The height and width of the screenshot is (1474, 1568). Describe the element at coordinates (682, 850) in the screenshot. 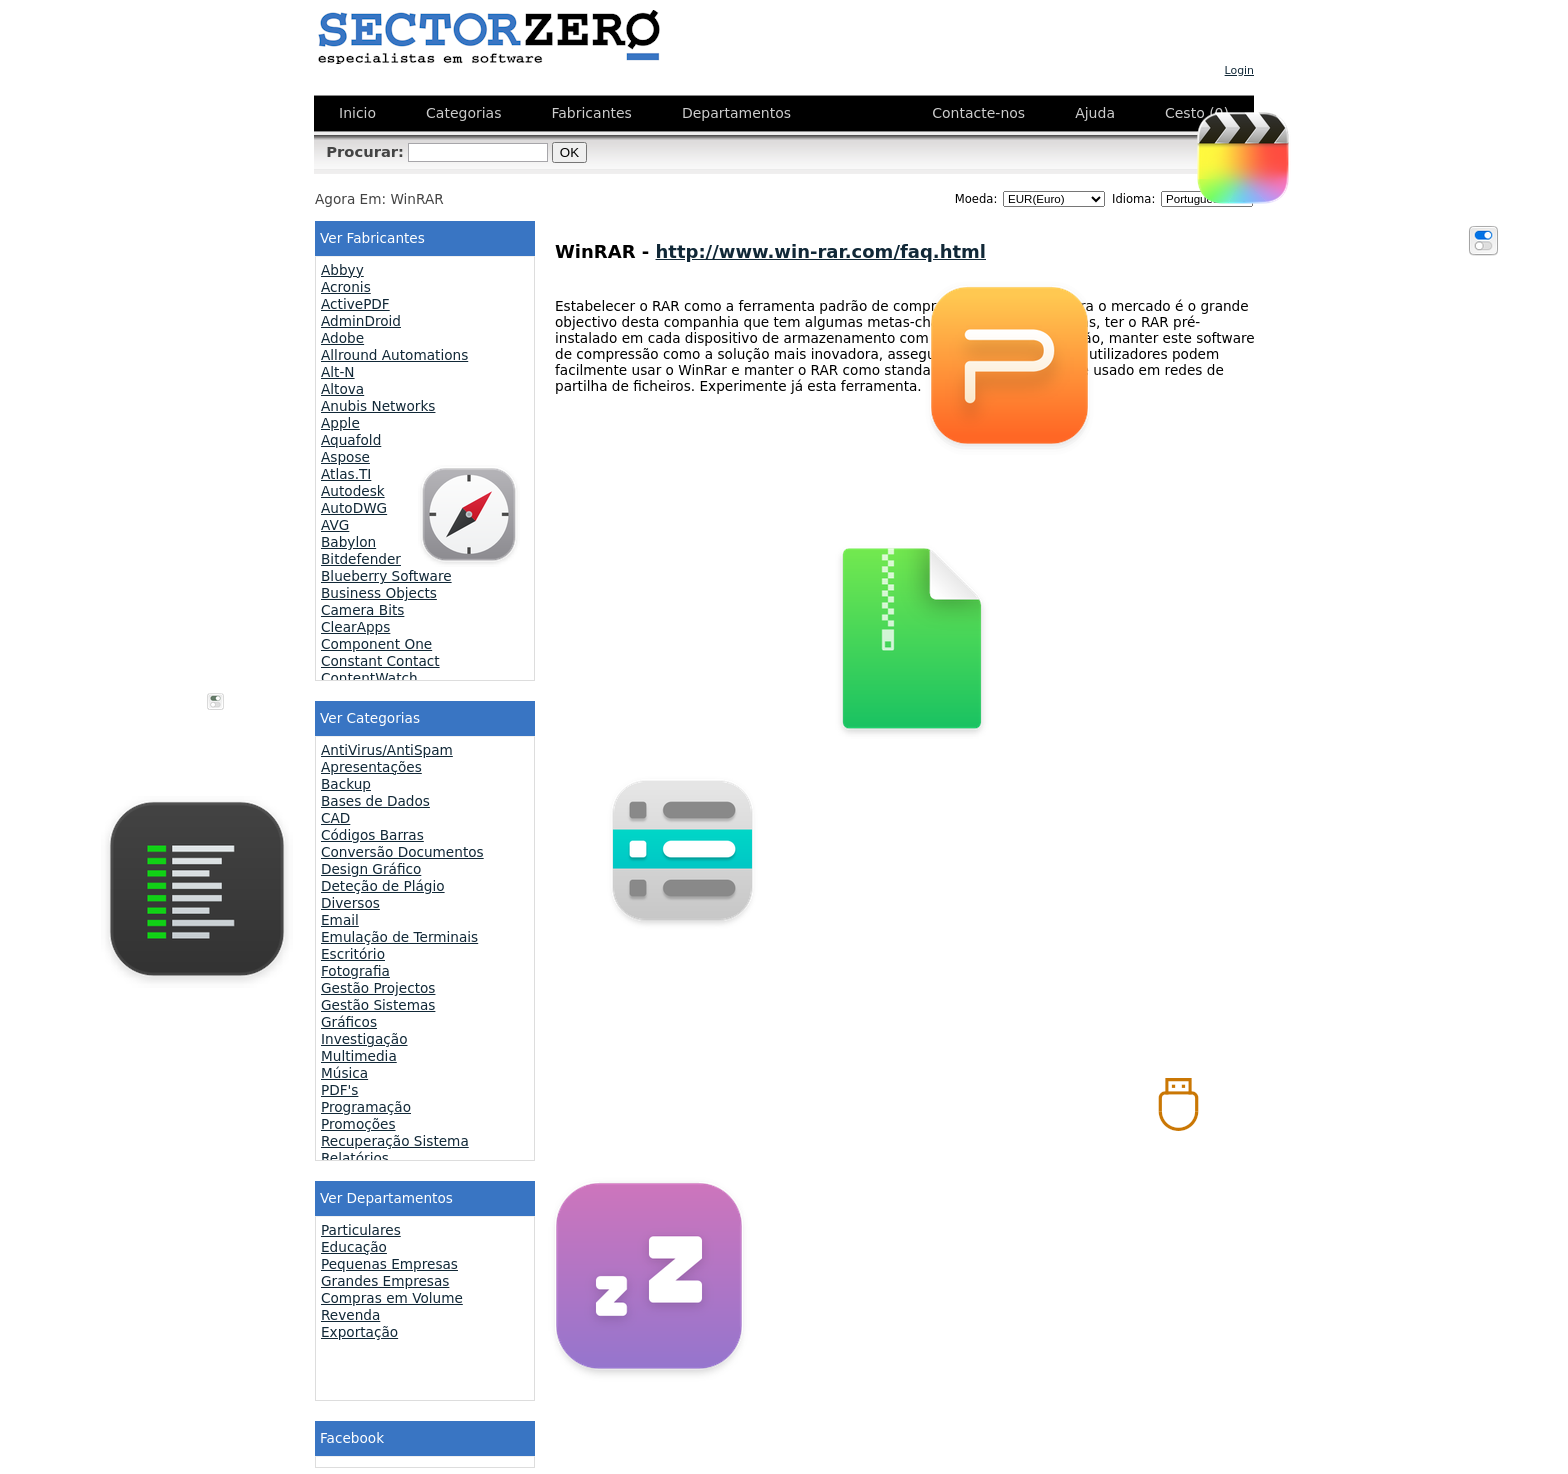

I see `open libre menu editor app` at that location.